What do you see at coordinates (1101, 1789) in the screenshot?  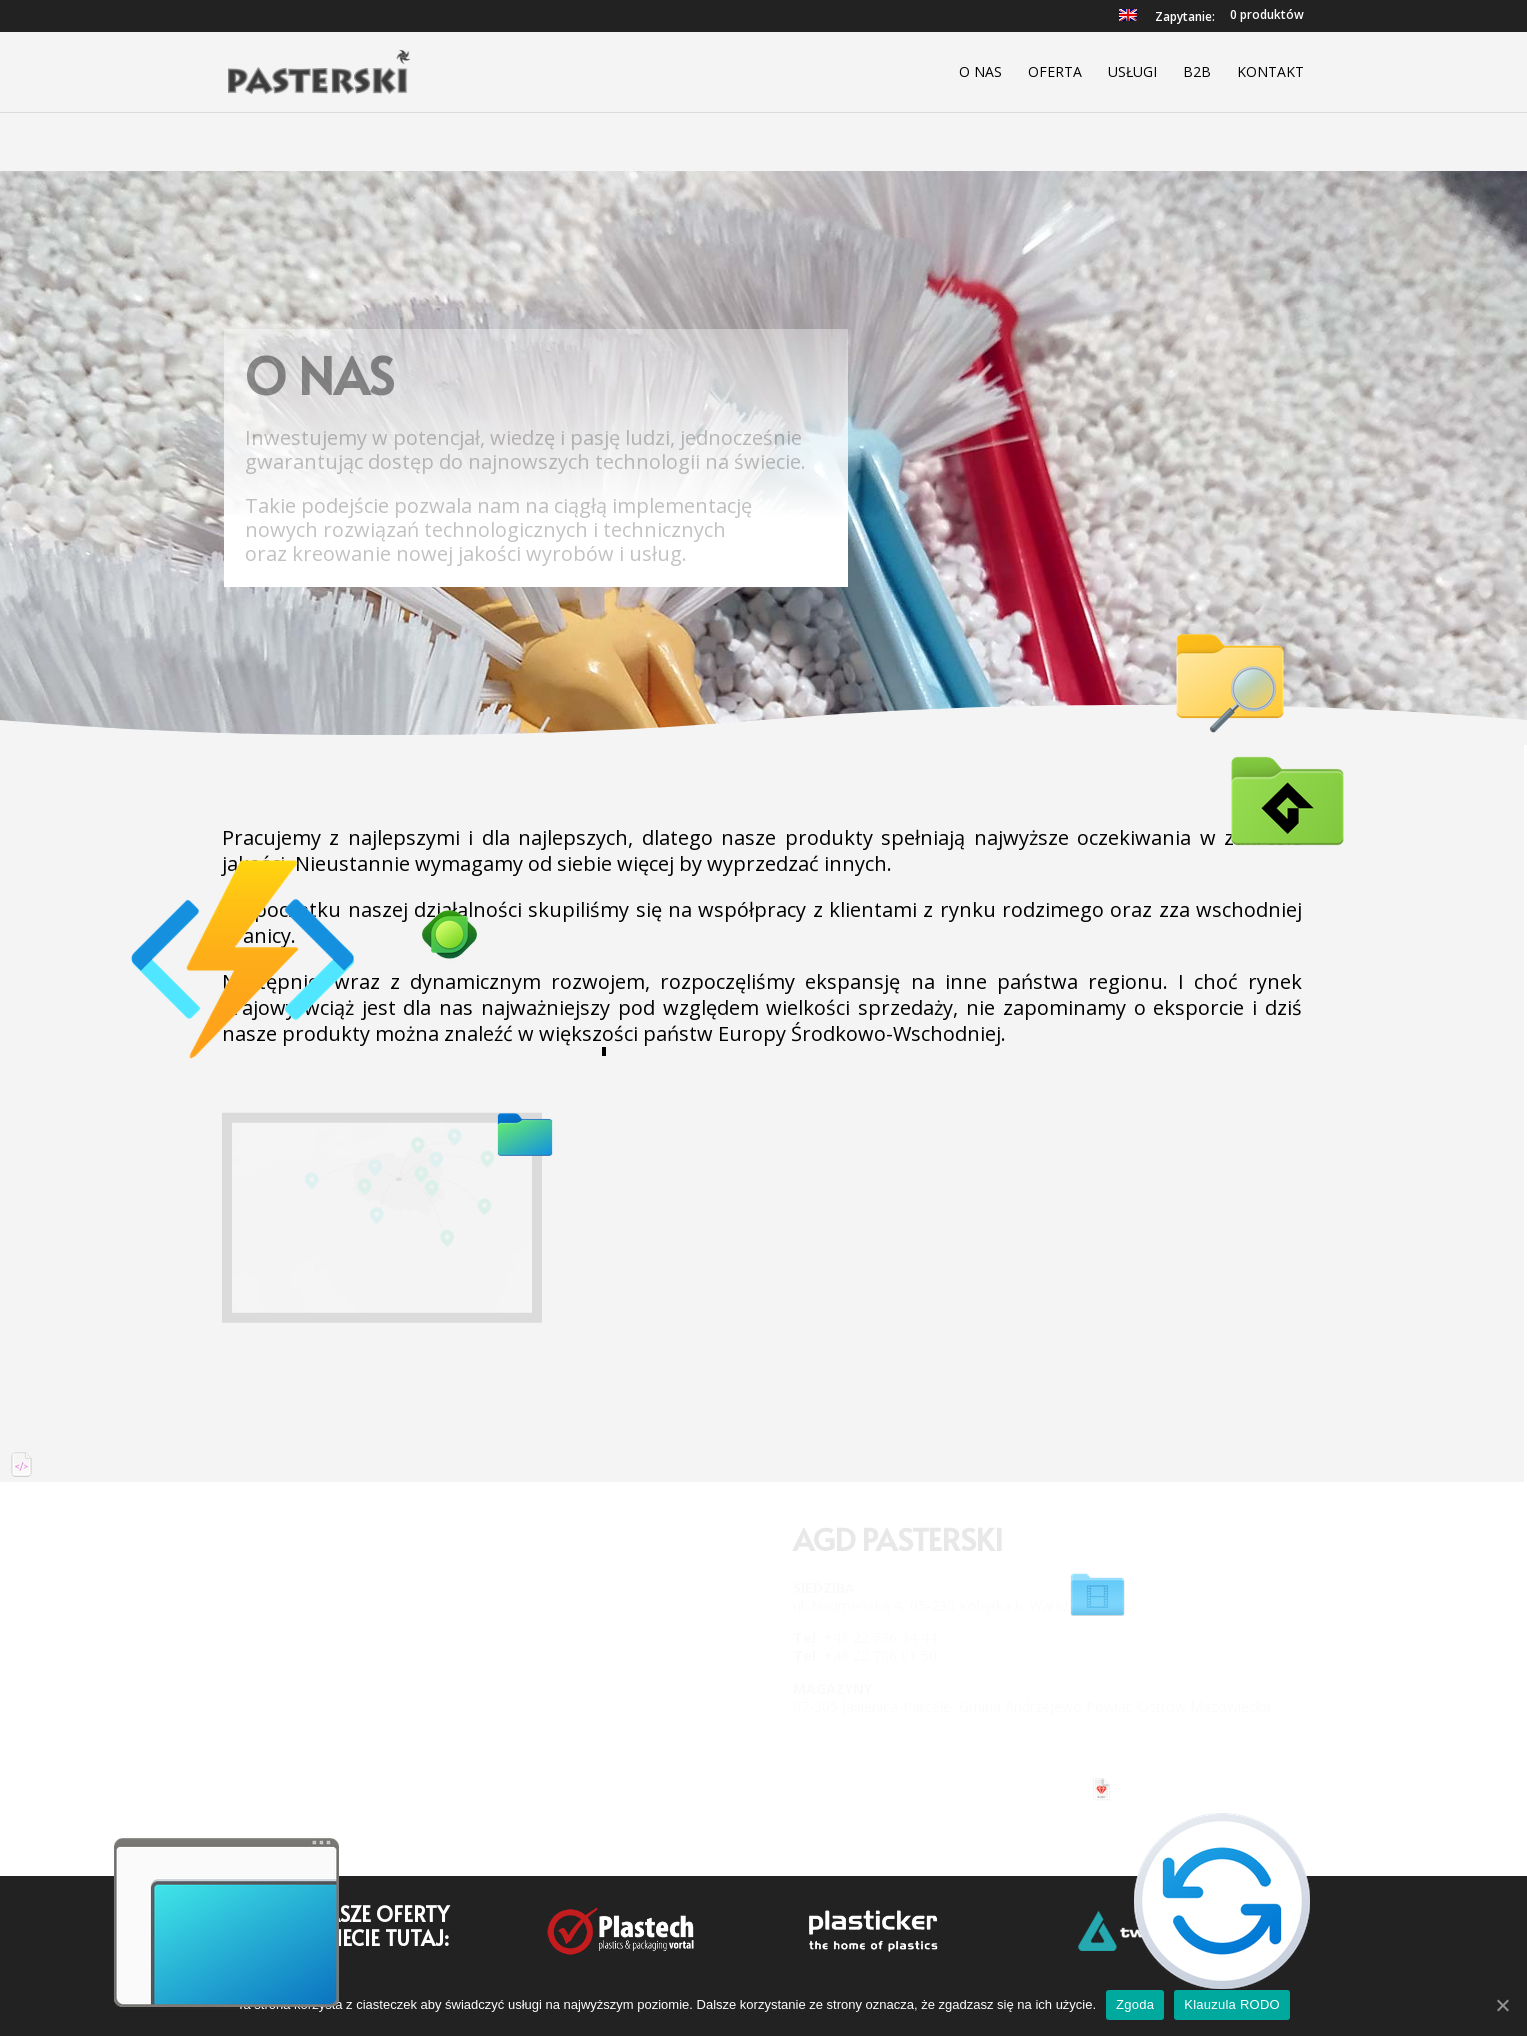 I see `ruby programming language source file` at bounding box center [1101, 1789].